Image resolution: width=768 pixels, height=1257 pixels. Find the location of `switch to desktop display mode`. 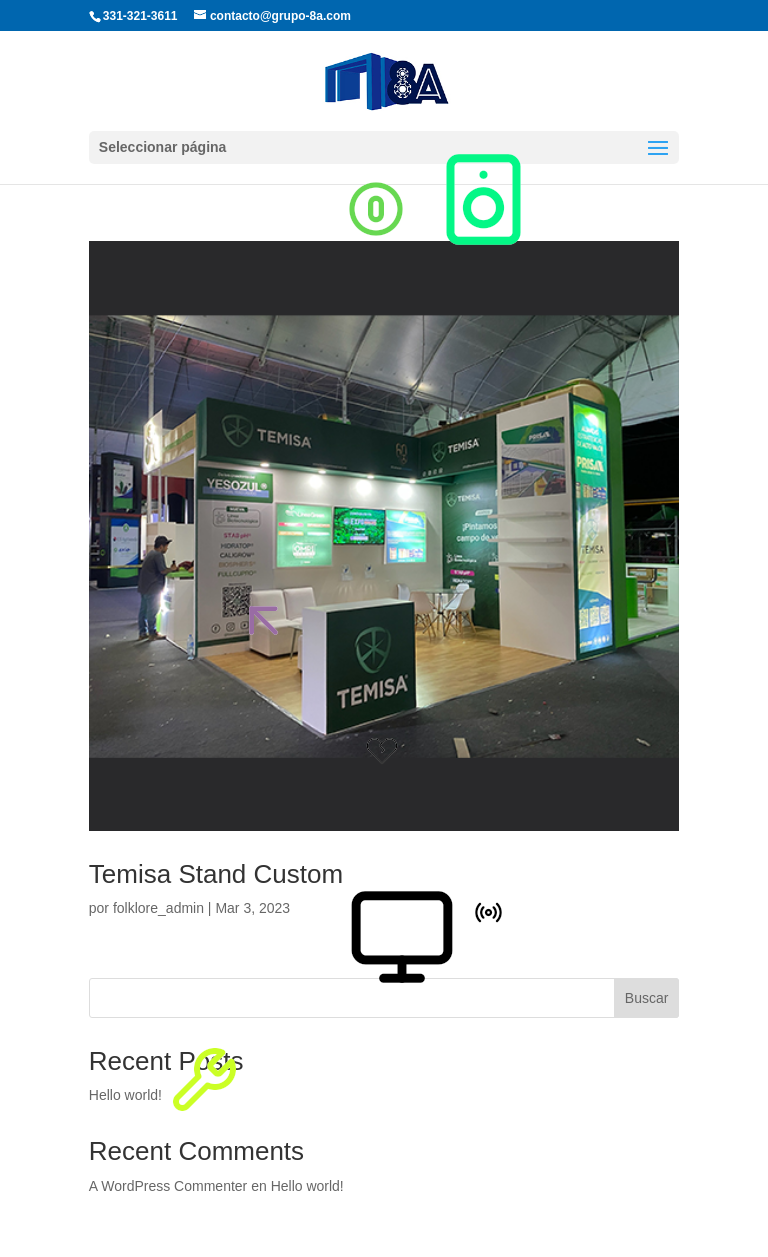

switch to desktop display mode is located at coordinates (402, 937).